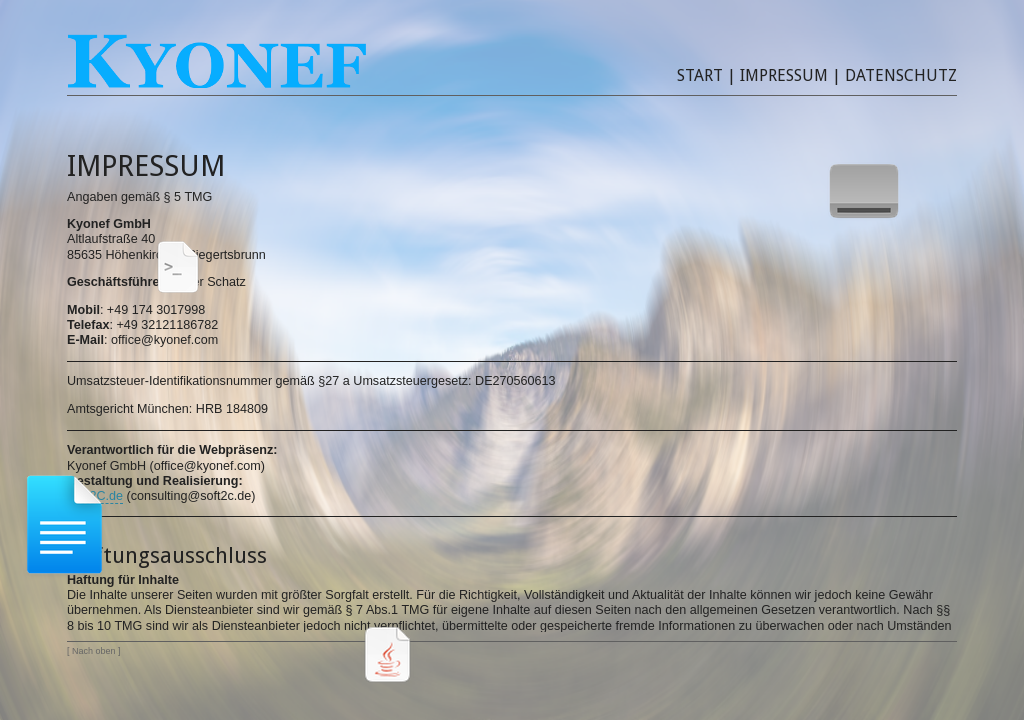 The height and width of the screenshot is (720, 1024). I want to click on access removable storage device, so click(864, 191).